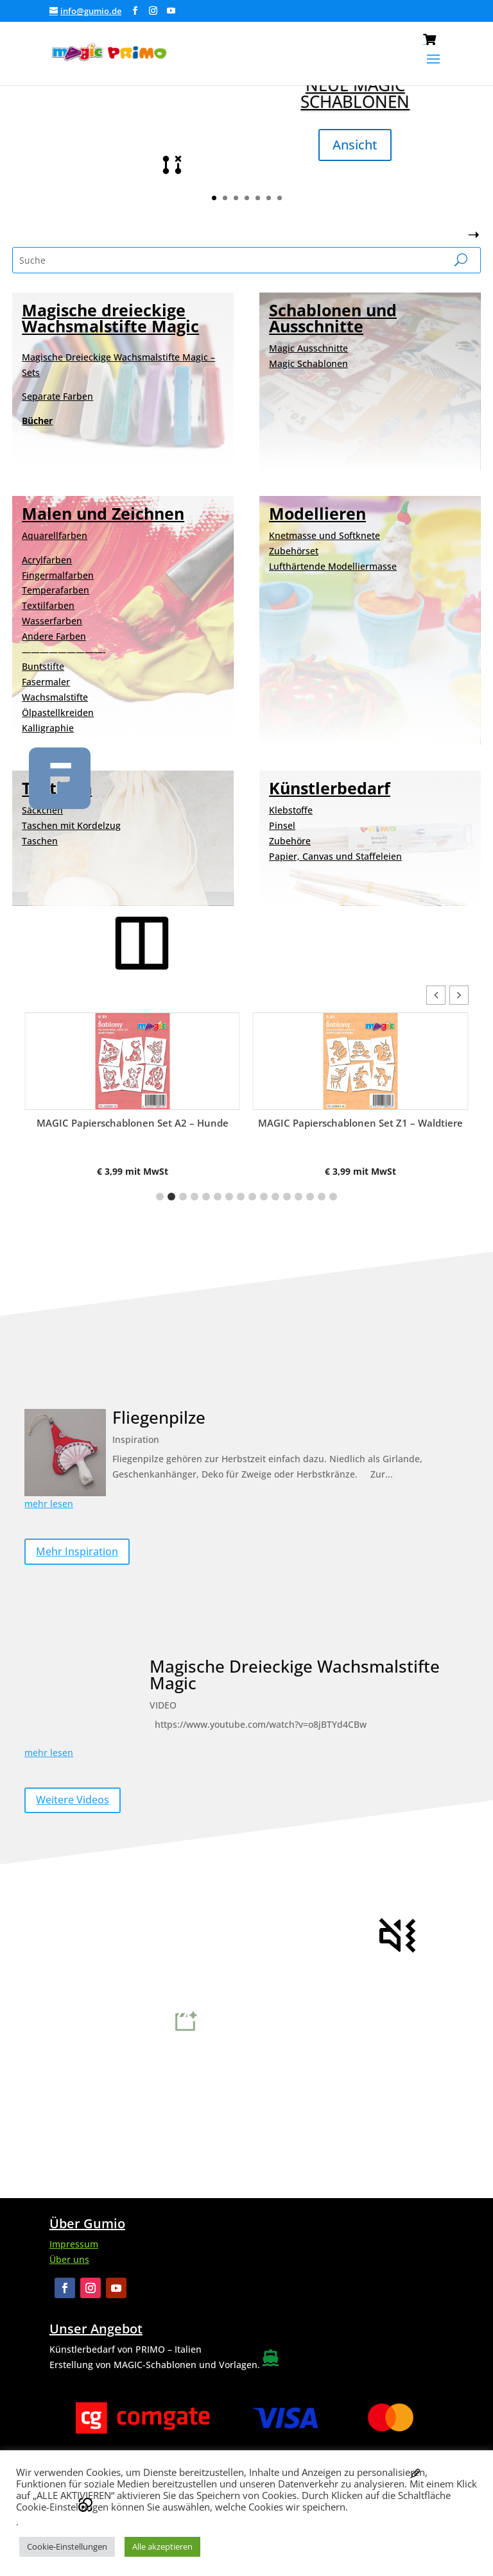 The image size is (493, 2576). What do you see at coordinates (270, 2358) in the screenshot?
I see `view shipping or delivery status` at bounding box center [270, 2358].